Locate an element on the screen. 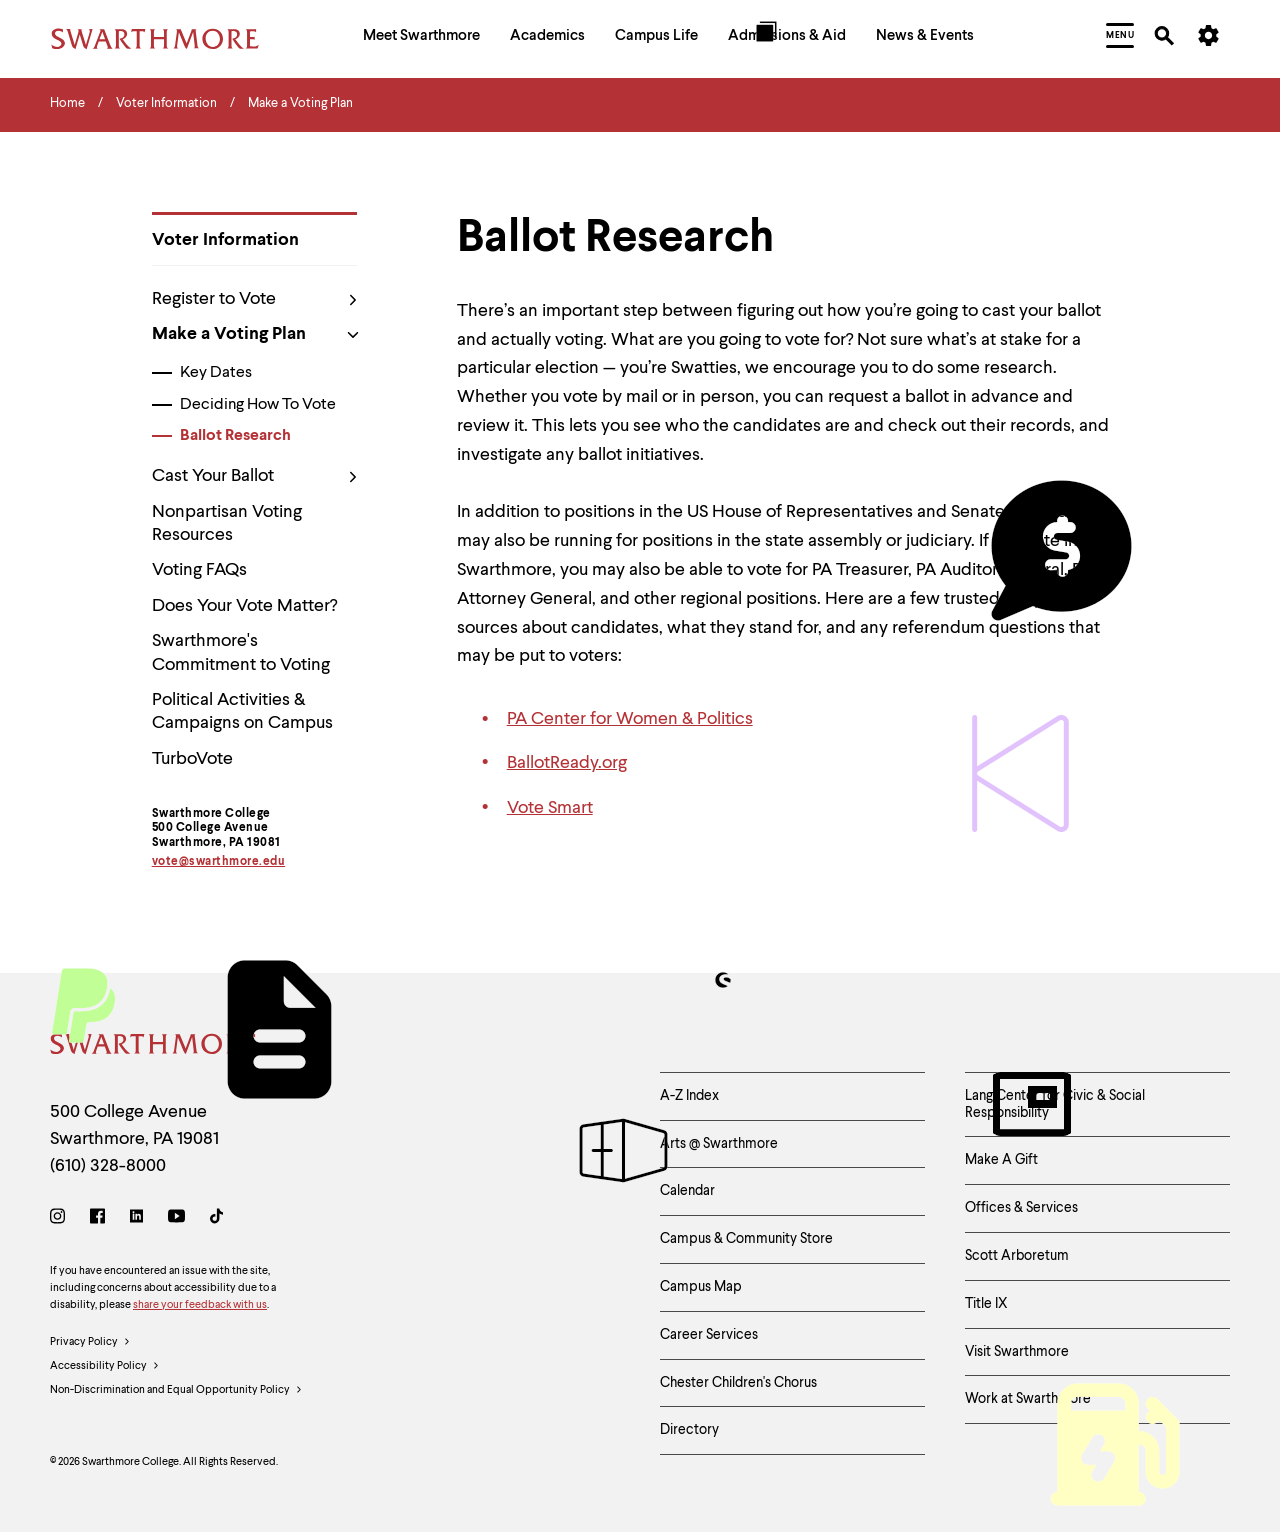 The width and height of the screenshot is (1280, 1533). view payment or billing messages is located at coordinates (1061, 550).